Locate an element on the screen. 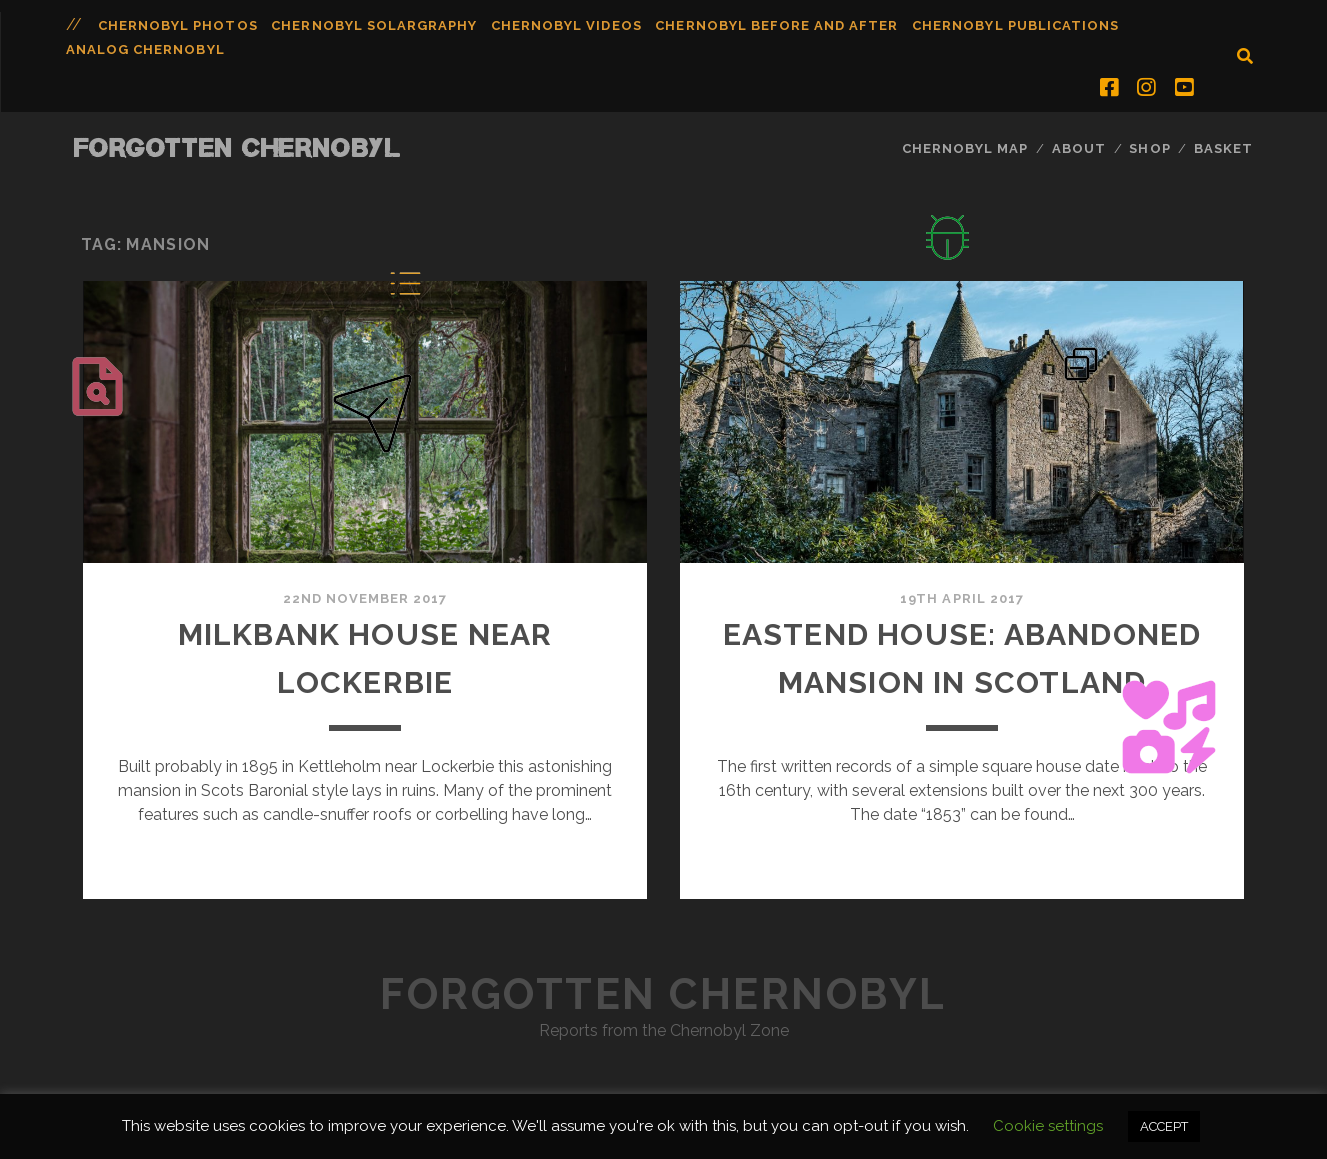 This screenshot has width=1327, height=1159. send a message is located at coordinates (375, 410).